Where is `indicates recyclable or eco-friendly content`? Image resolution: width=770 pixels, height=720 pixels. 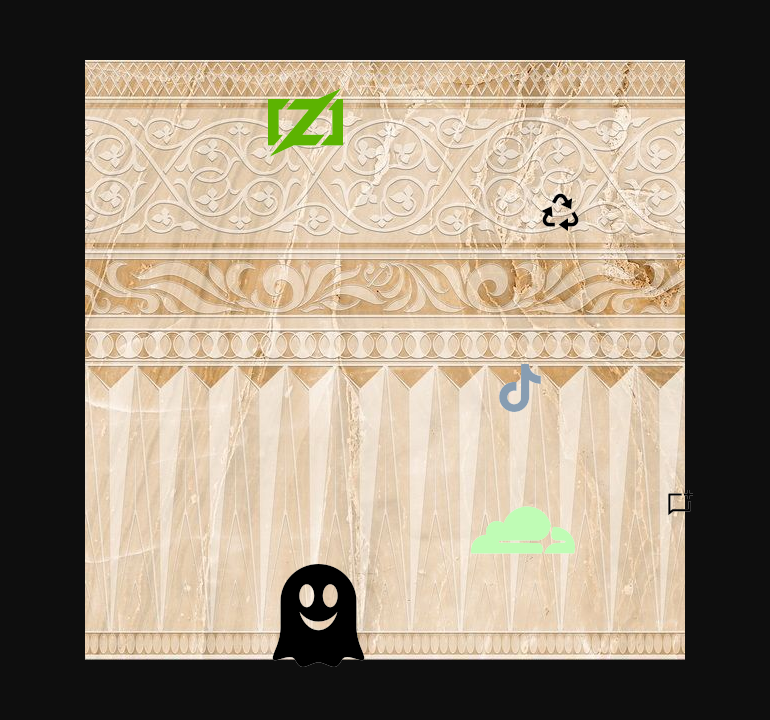
indicates recyclable or eco-friendly content is located at coordinates (560, 211).